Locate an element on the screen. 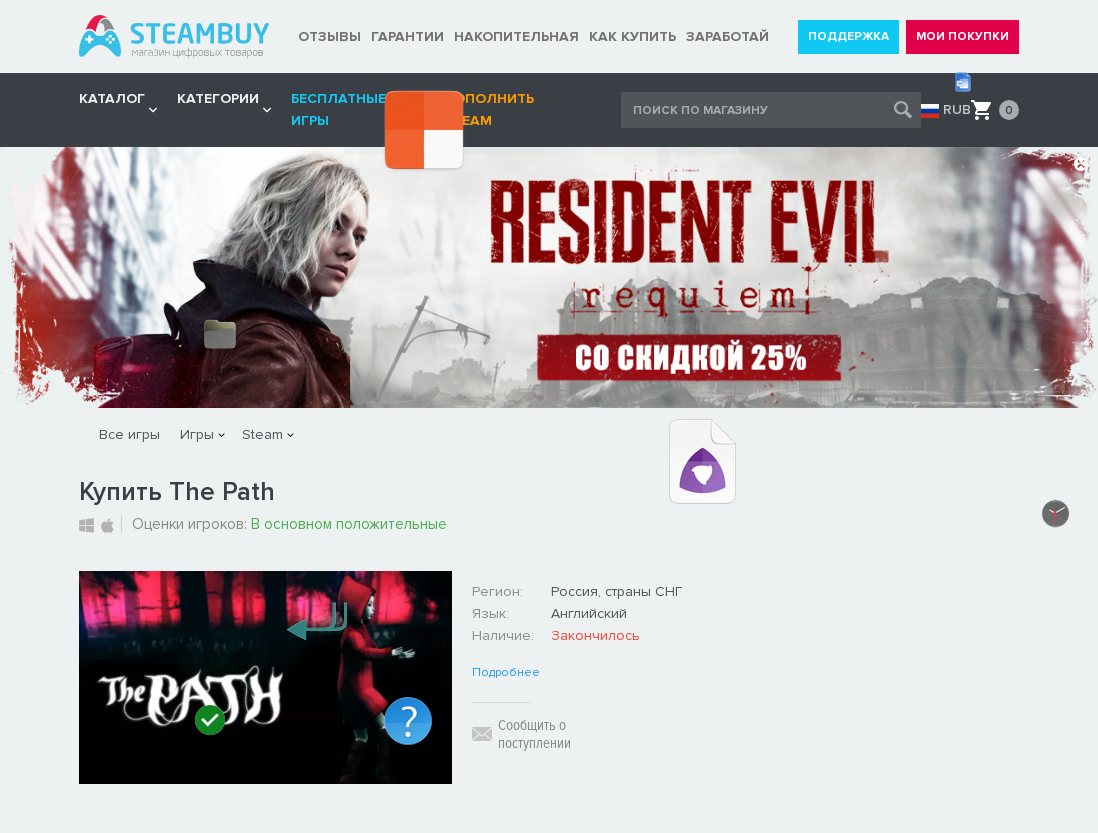 Image resolution: width=1098 pixels, height=833 pixels. confirm or accept a calculation is located at coordinates (210, 720).